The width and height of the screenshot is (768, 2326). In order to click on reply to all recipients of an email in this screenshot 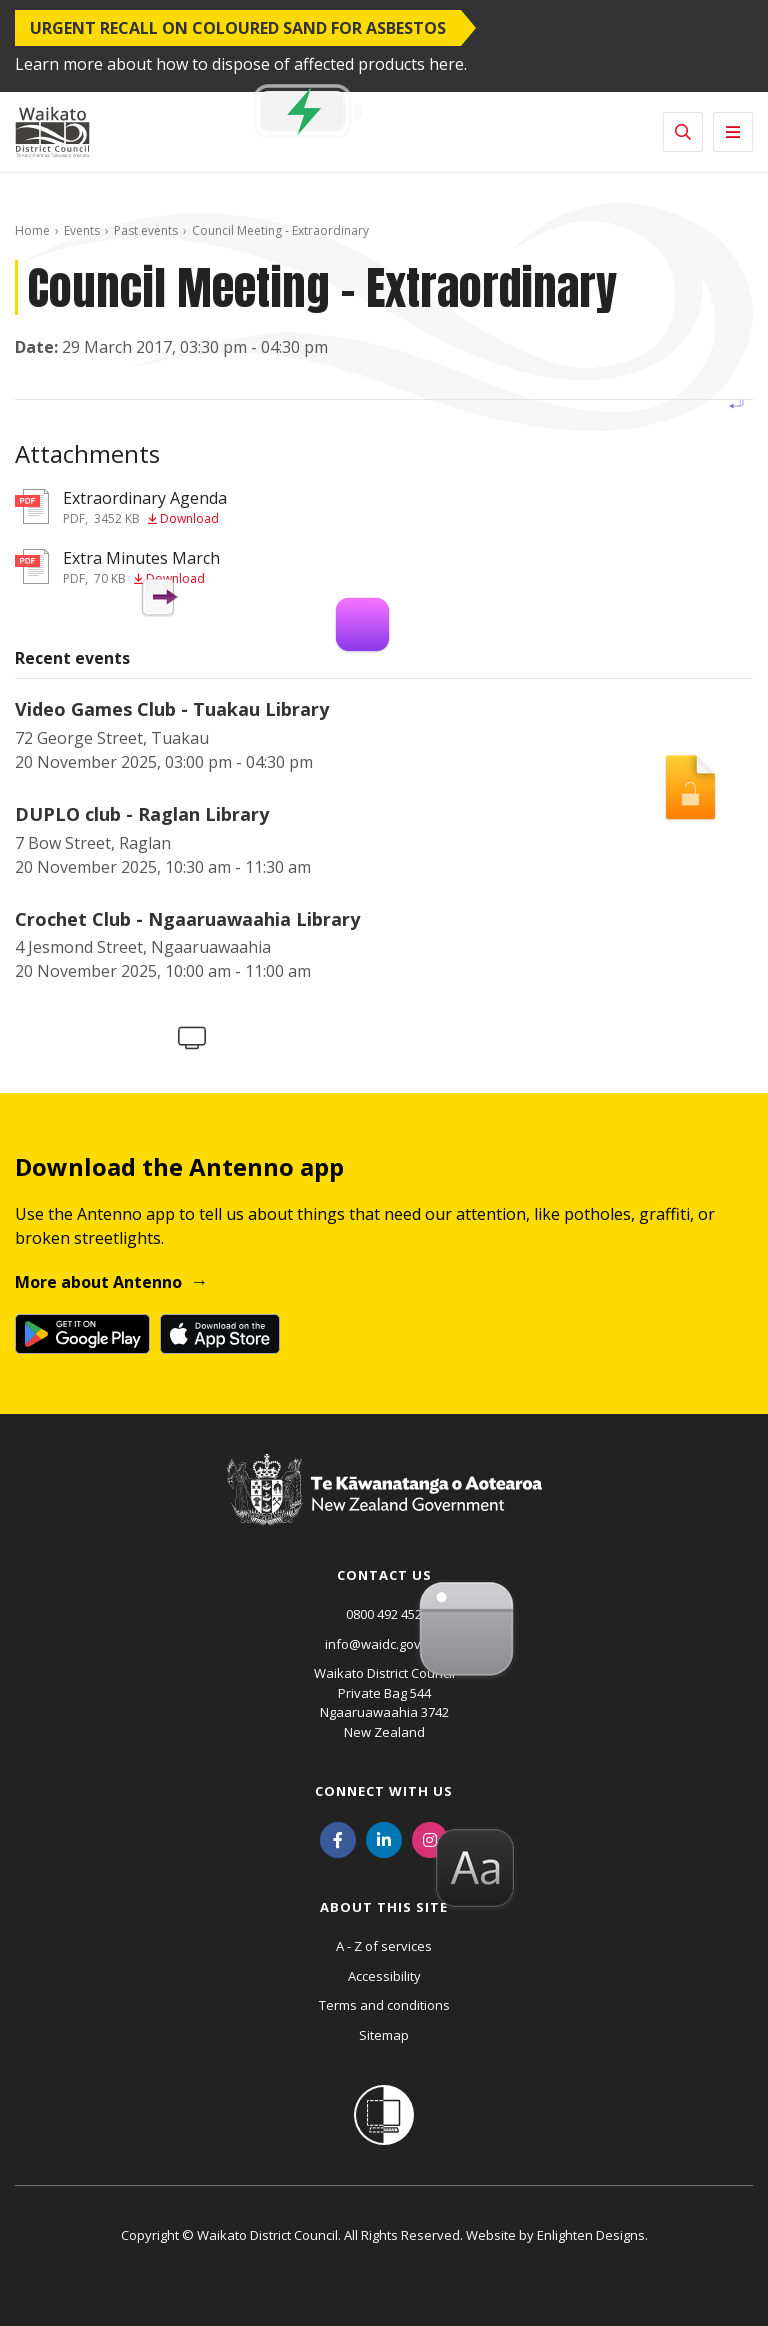, I will do `click(736, 403)`.